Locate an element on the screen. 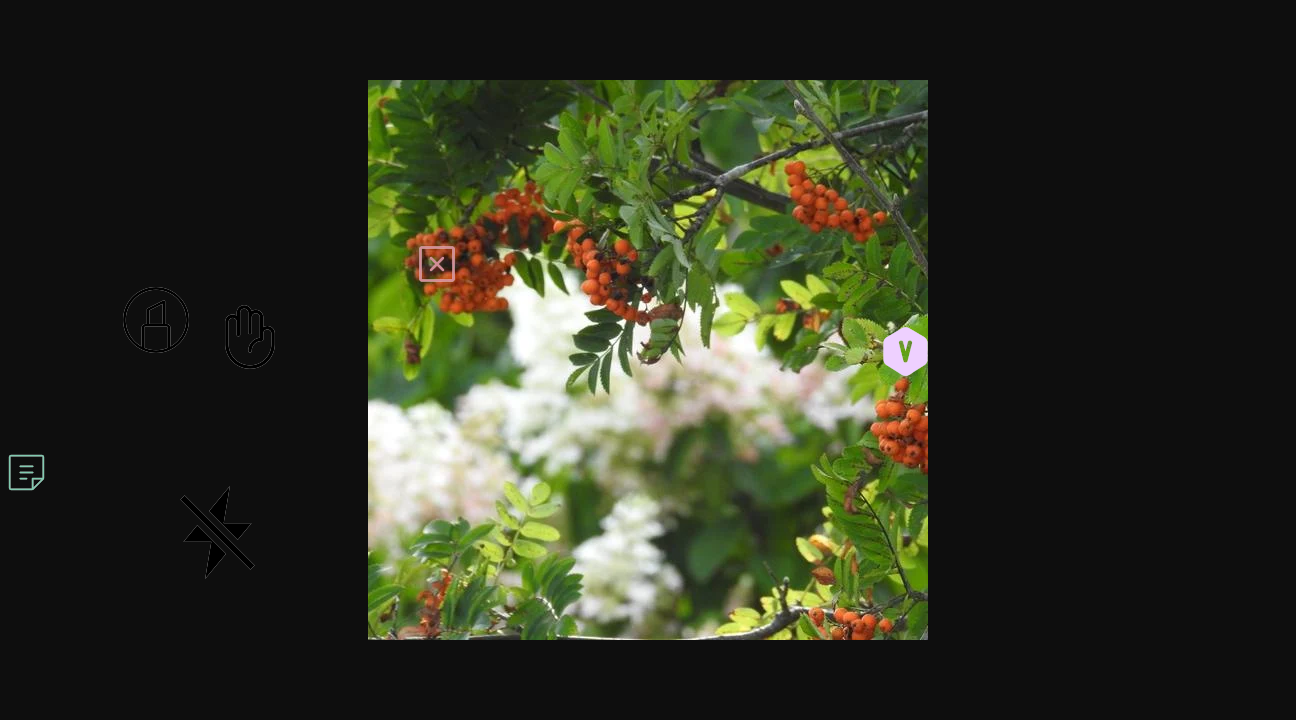 This screenshot has width=1296, height=720. create a new note is located at coordinates (26, 472).